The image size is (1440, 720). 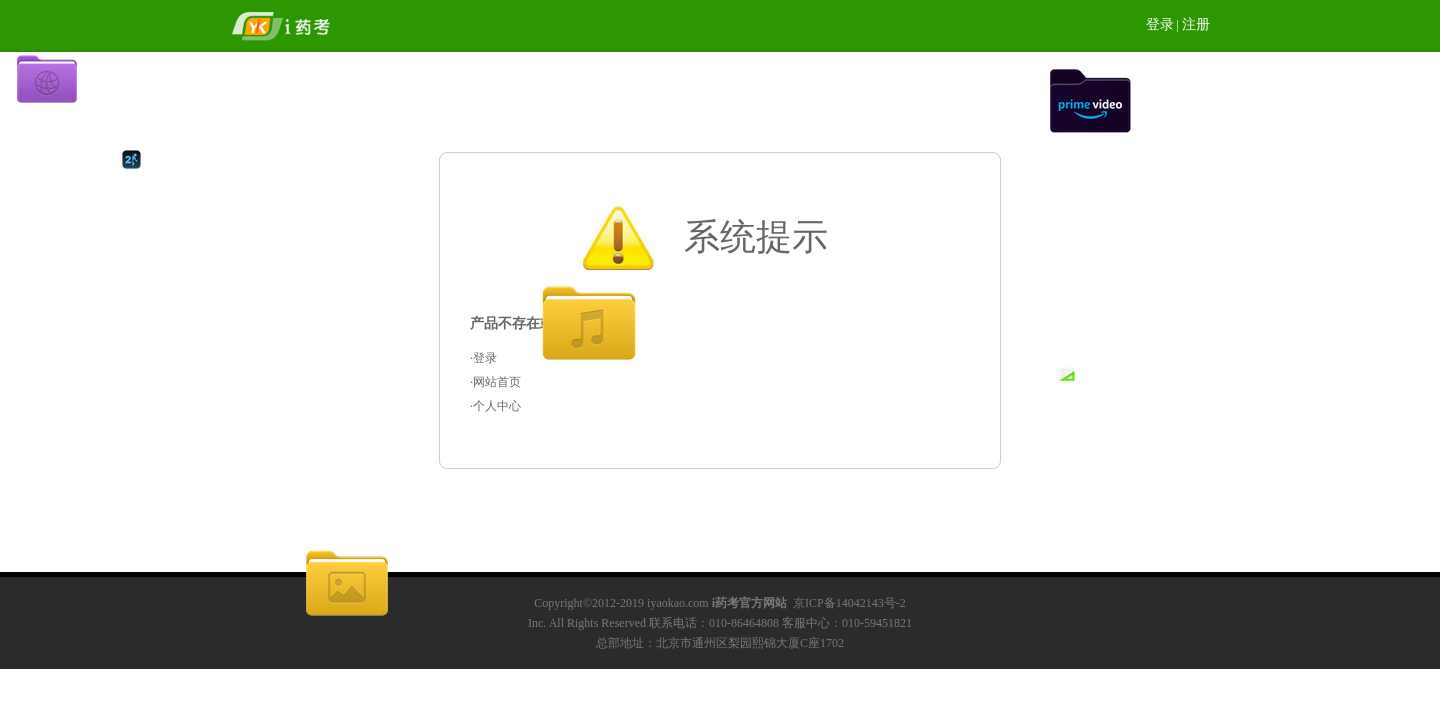 I want to click on open your images folder, so click(x=347, y=583).